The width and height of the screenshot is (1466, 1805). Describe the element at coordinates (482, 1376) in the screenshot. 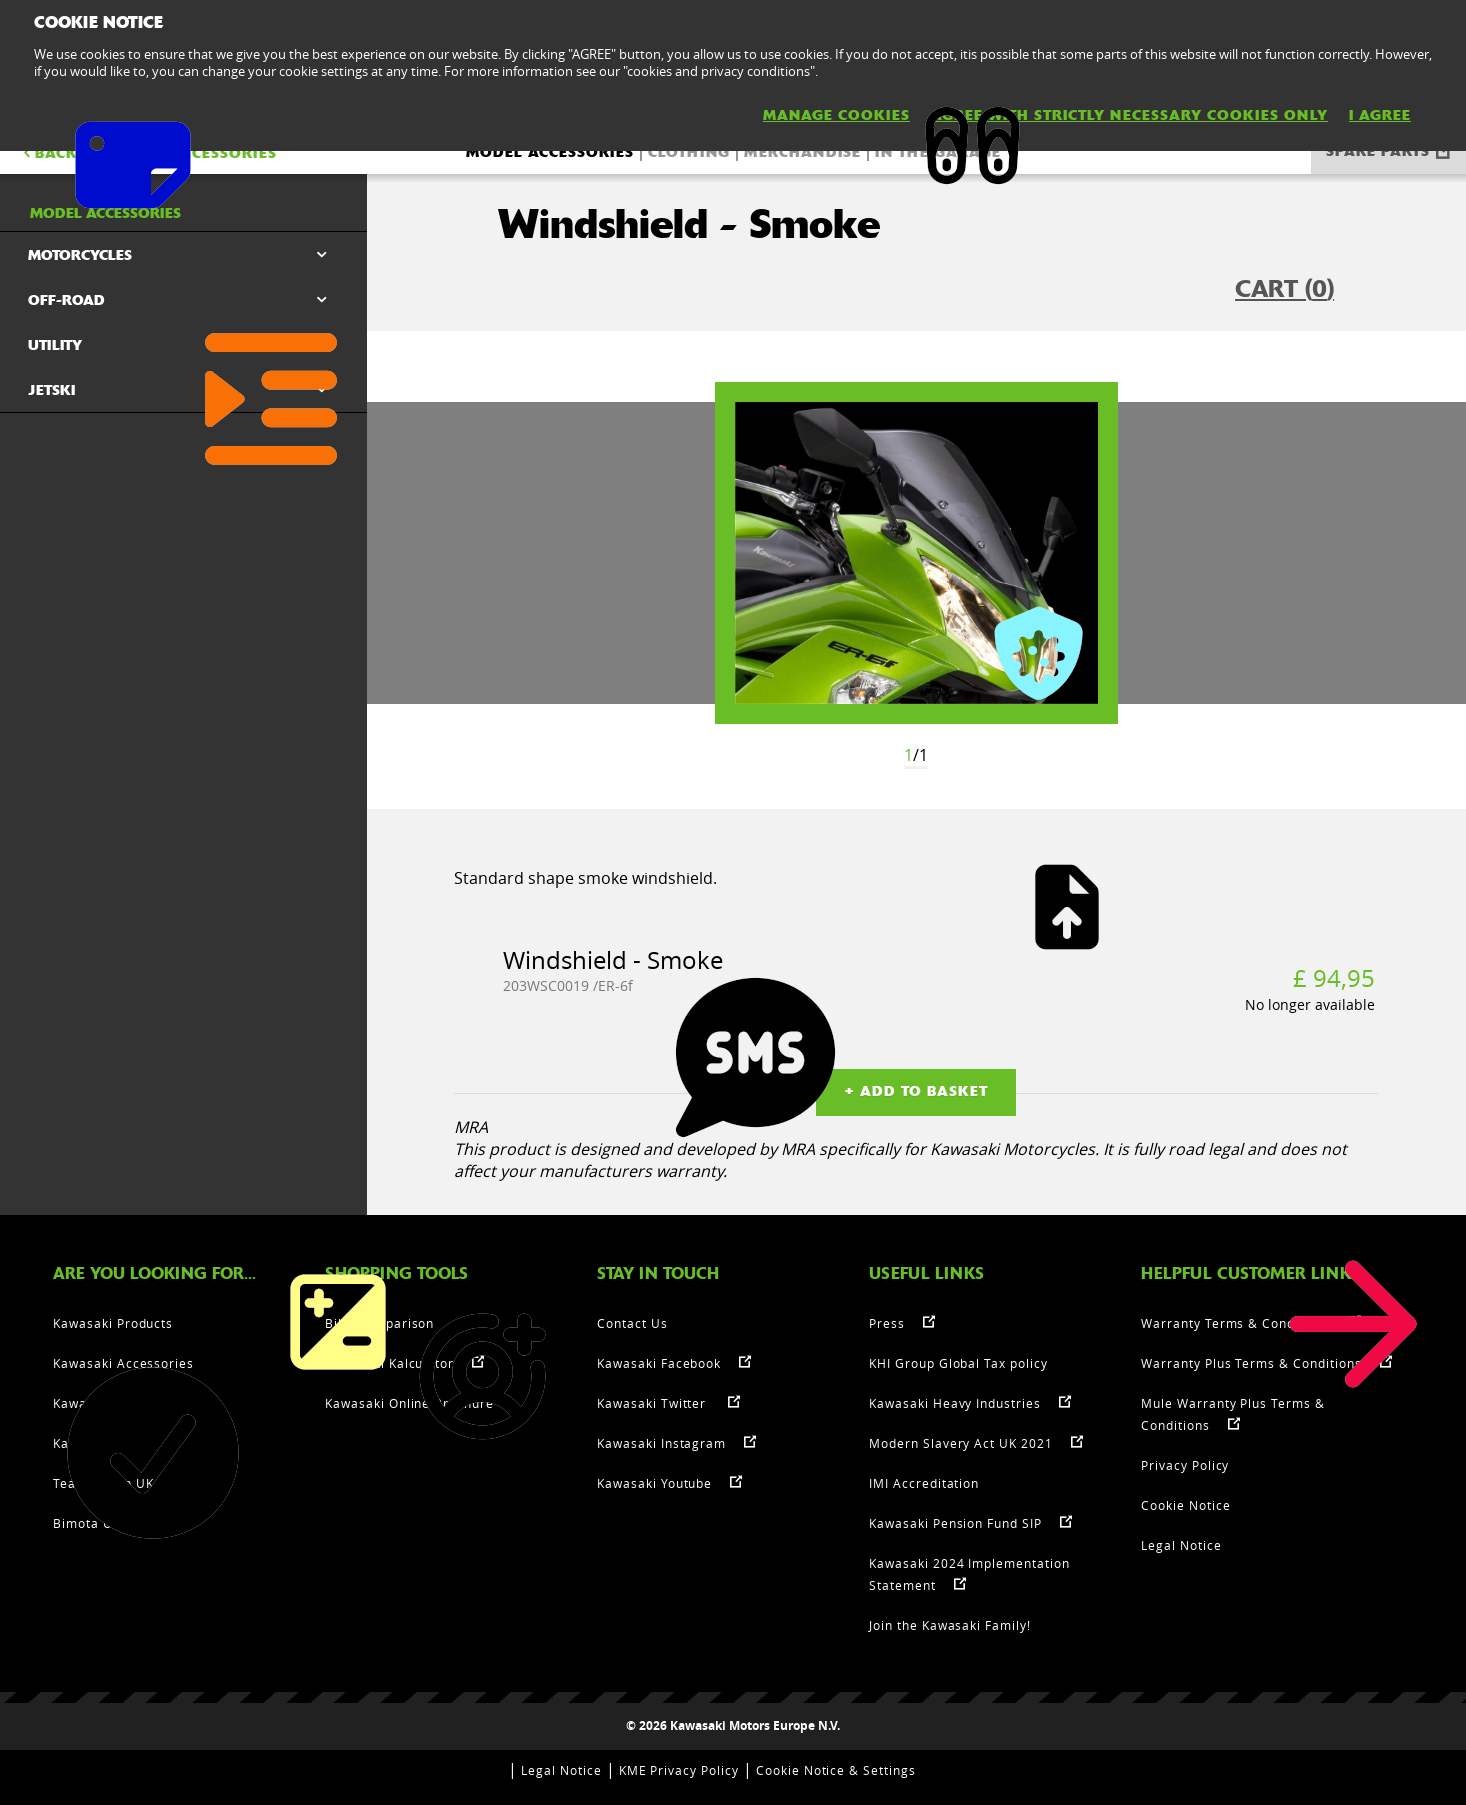

I see `add a new user or contact` at that location.